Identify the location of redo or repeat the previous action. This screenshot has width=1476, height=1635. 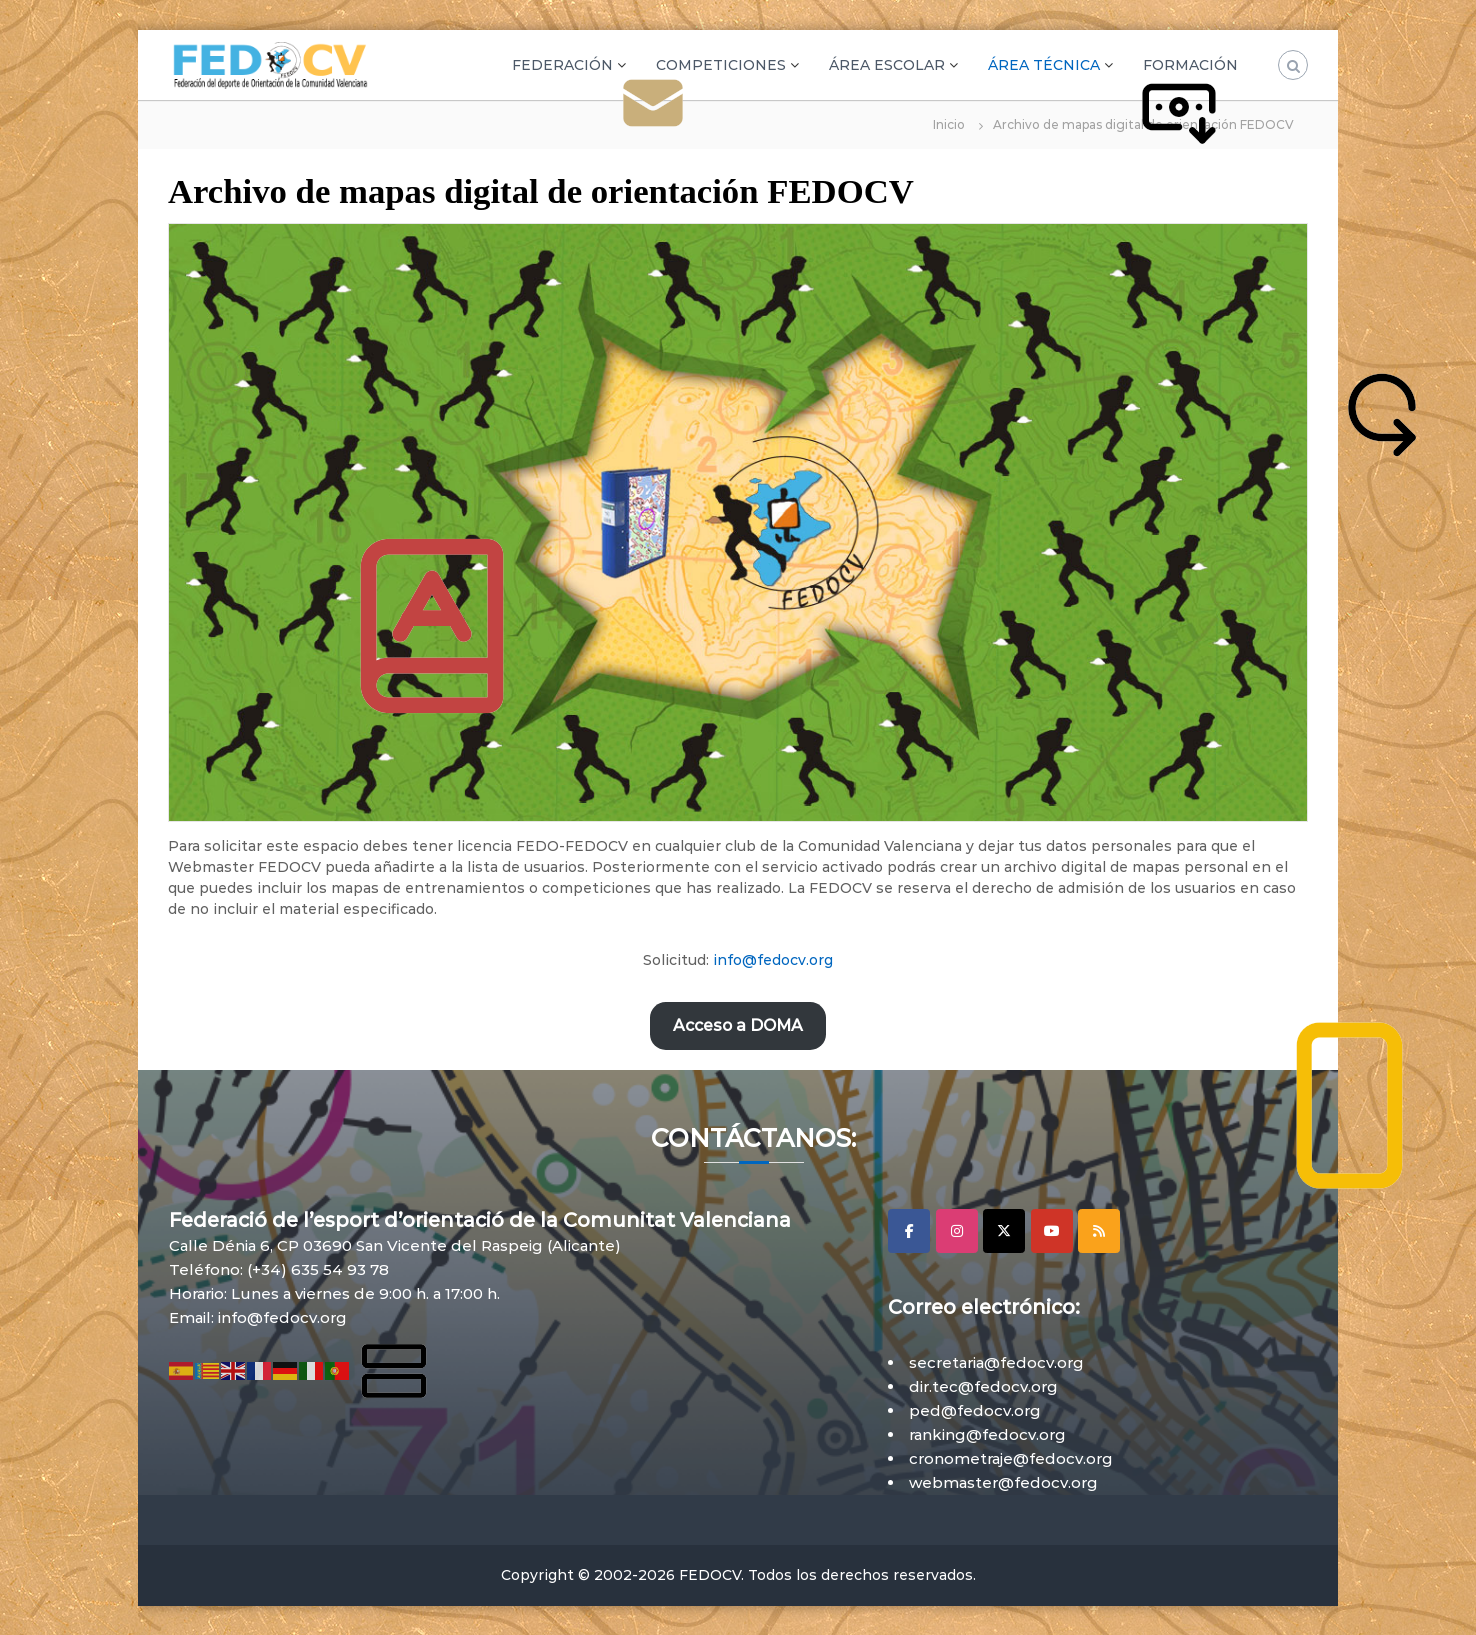
(1382, 415).